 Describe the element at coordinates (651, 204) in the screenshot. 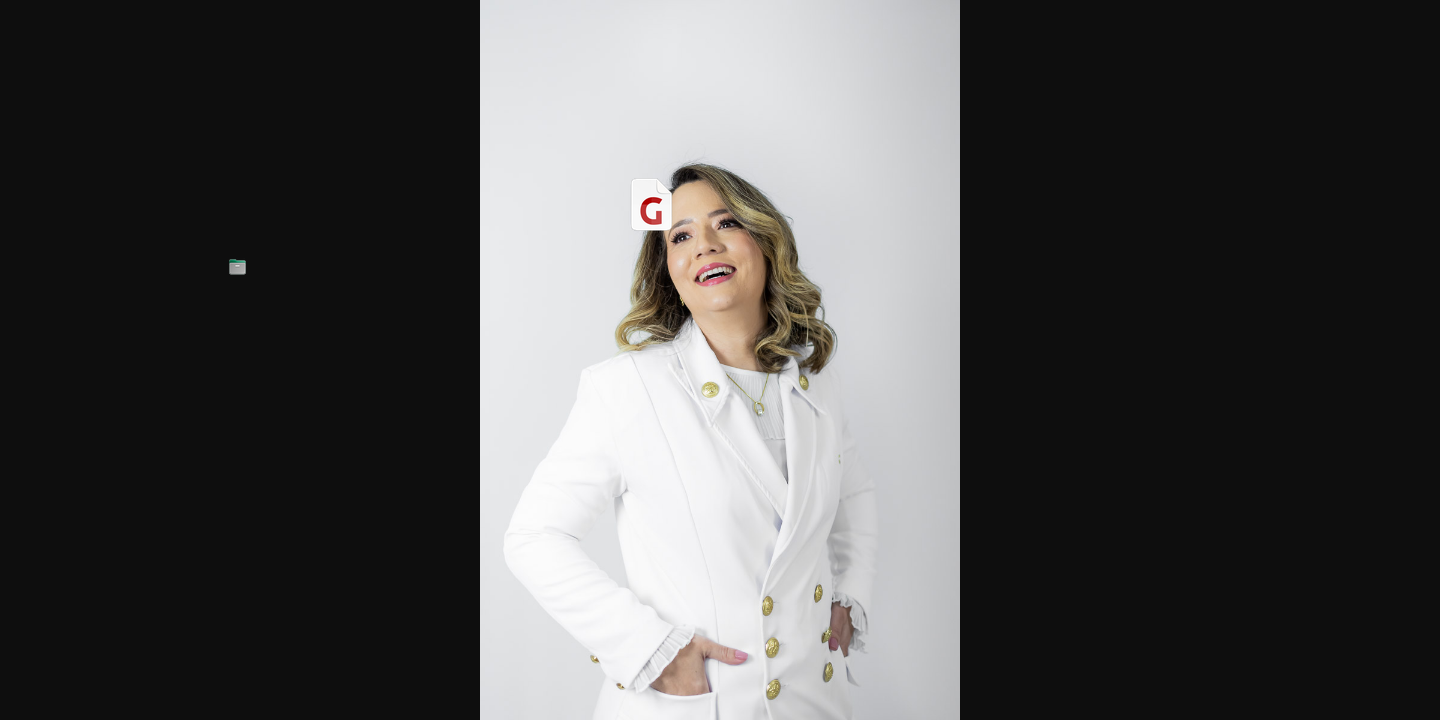

I see `a G-code file for 3D printing or CNC machining` at that location.